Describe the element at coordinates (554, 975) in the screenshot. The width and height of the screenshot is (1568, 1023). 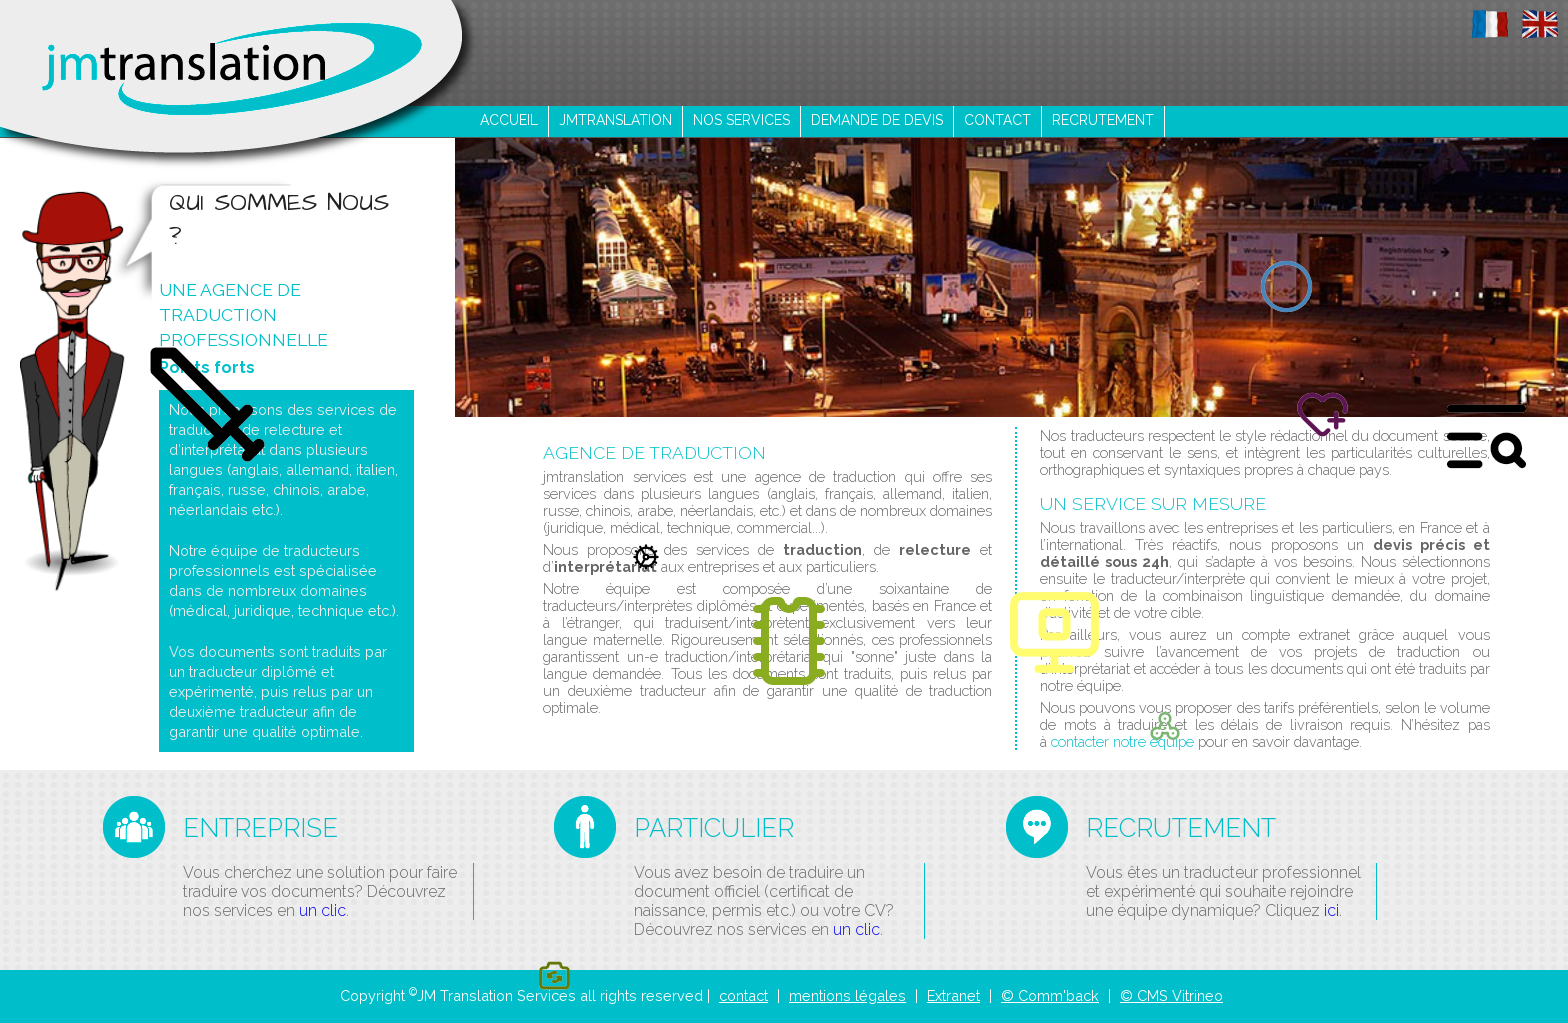
I see `switch between front and rear camera` at that location.